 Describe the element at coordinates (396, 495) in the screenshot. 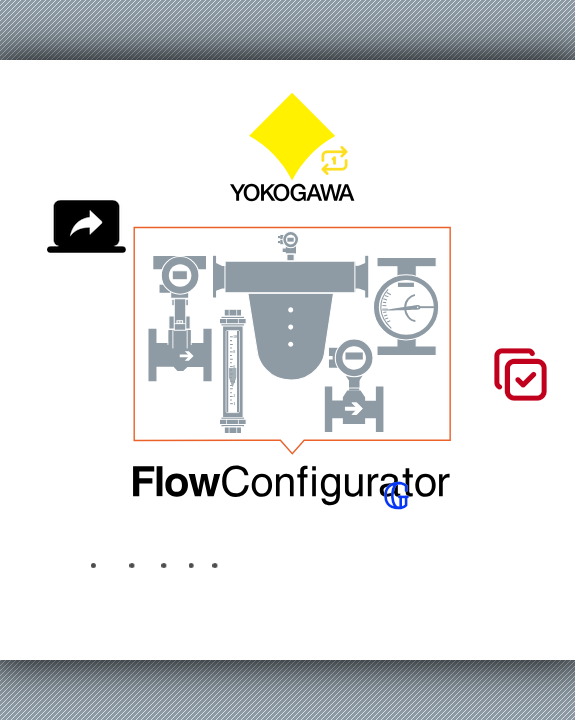

I see `link to The Guardian news website` at that location.